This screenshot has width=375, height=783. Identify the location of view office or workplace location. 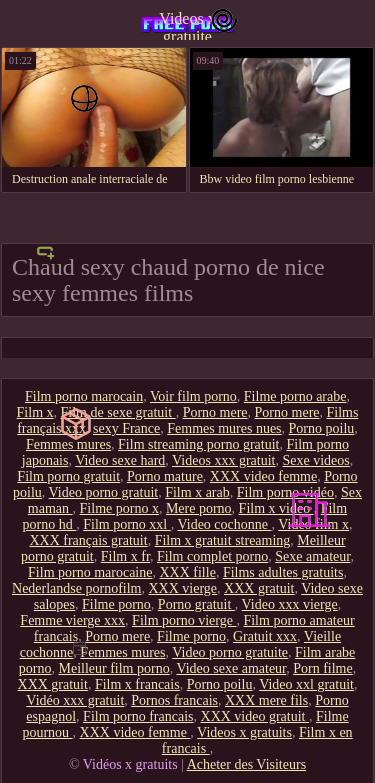
(308, 510).